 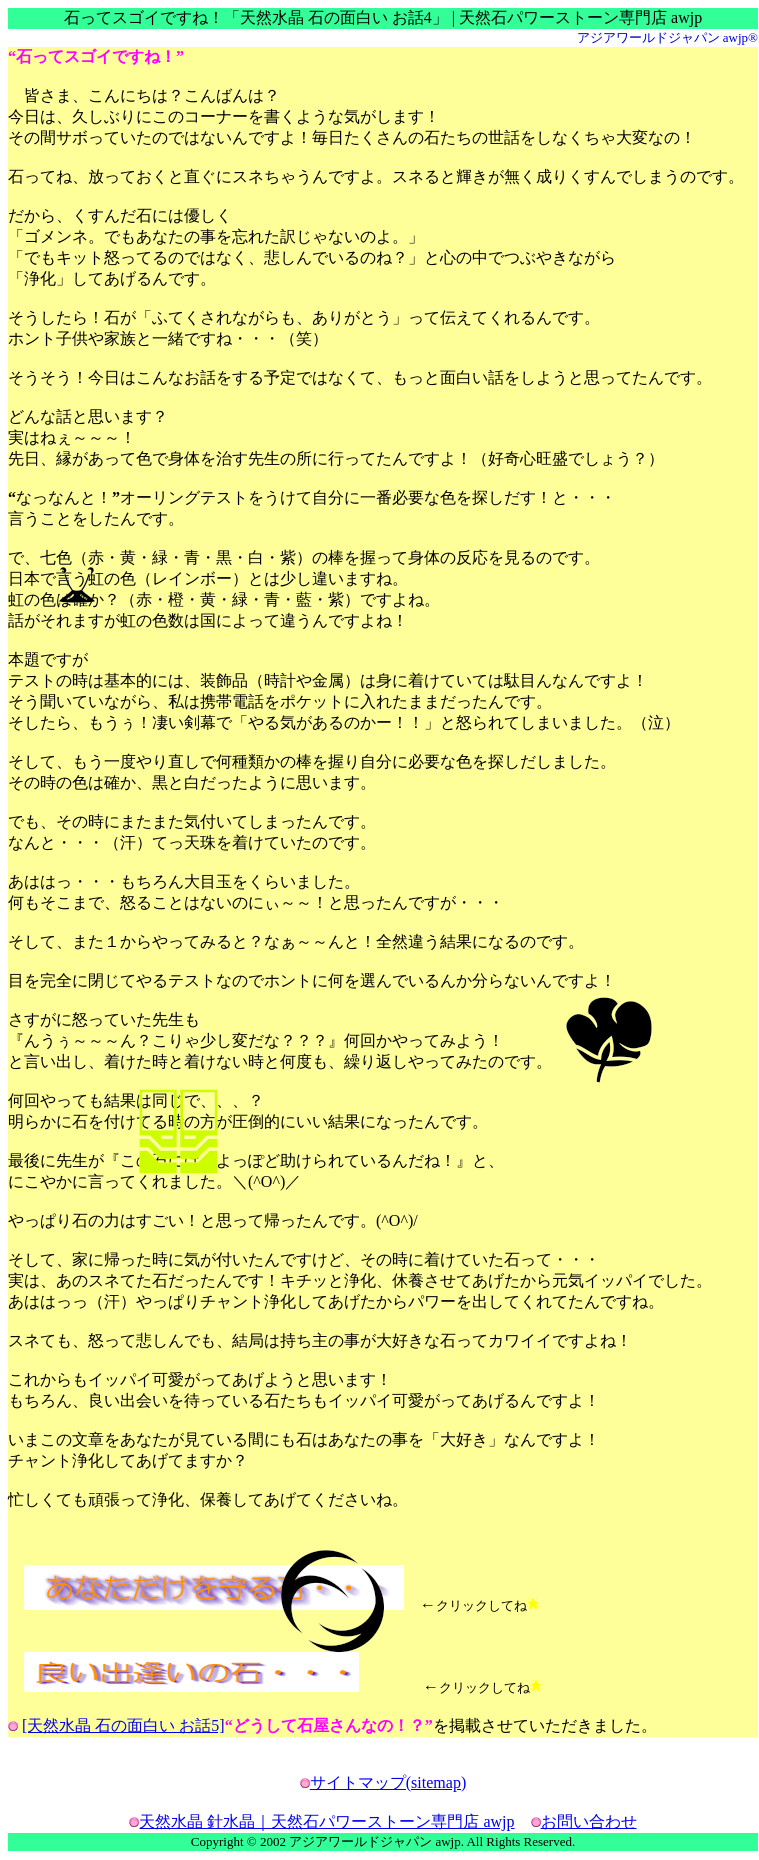 What do you see at coordinates (332, 1601) in the screenshot?
I see `indicates a beast or creature ability in a game interface` at bounding box center [332, 1601].